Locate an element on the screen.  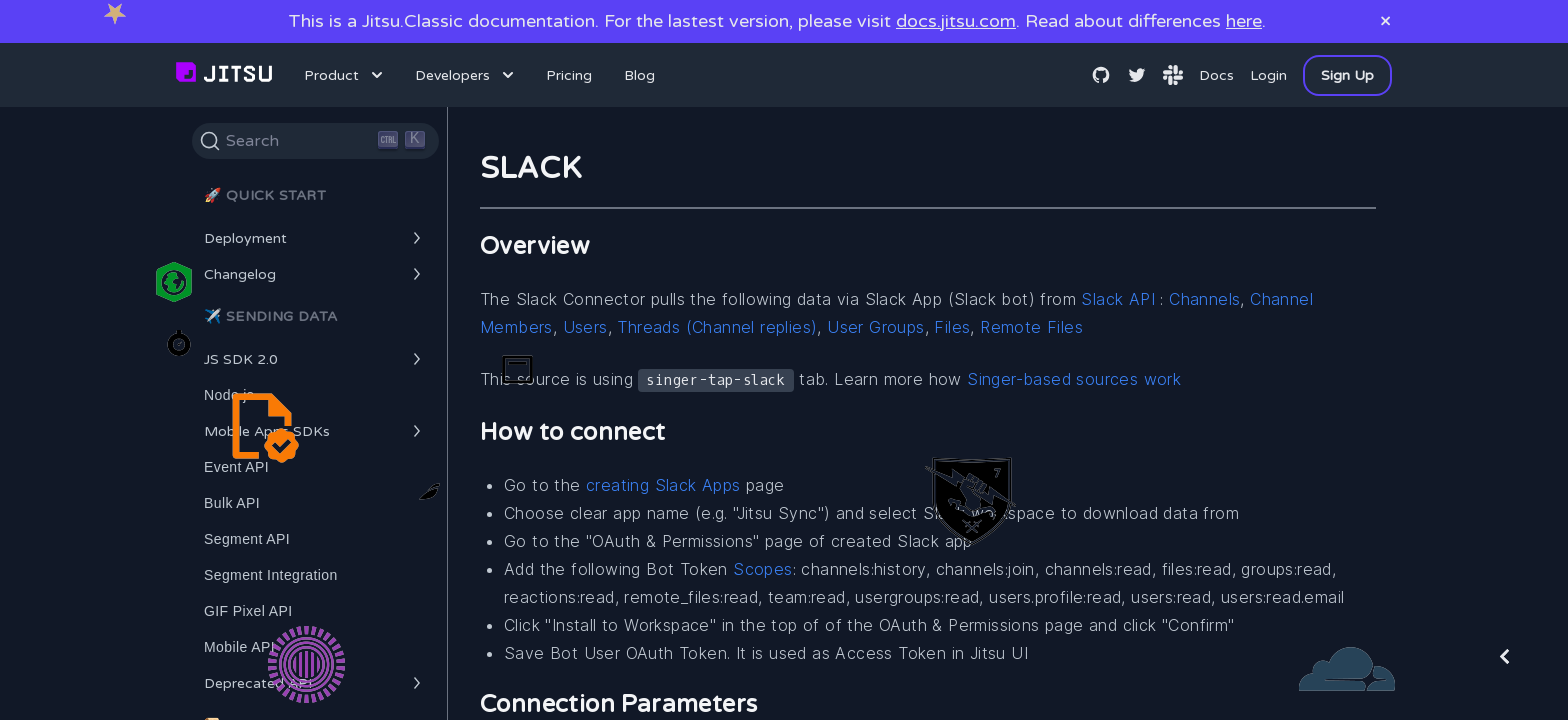
open prezi presentation software is located at coordinates (306, 664).